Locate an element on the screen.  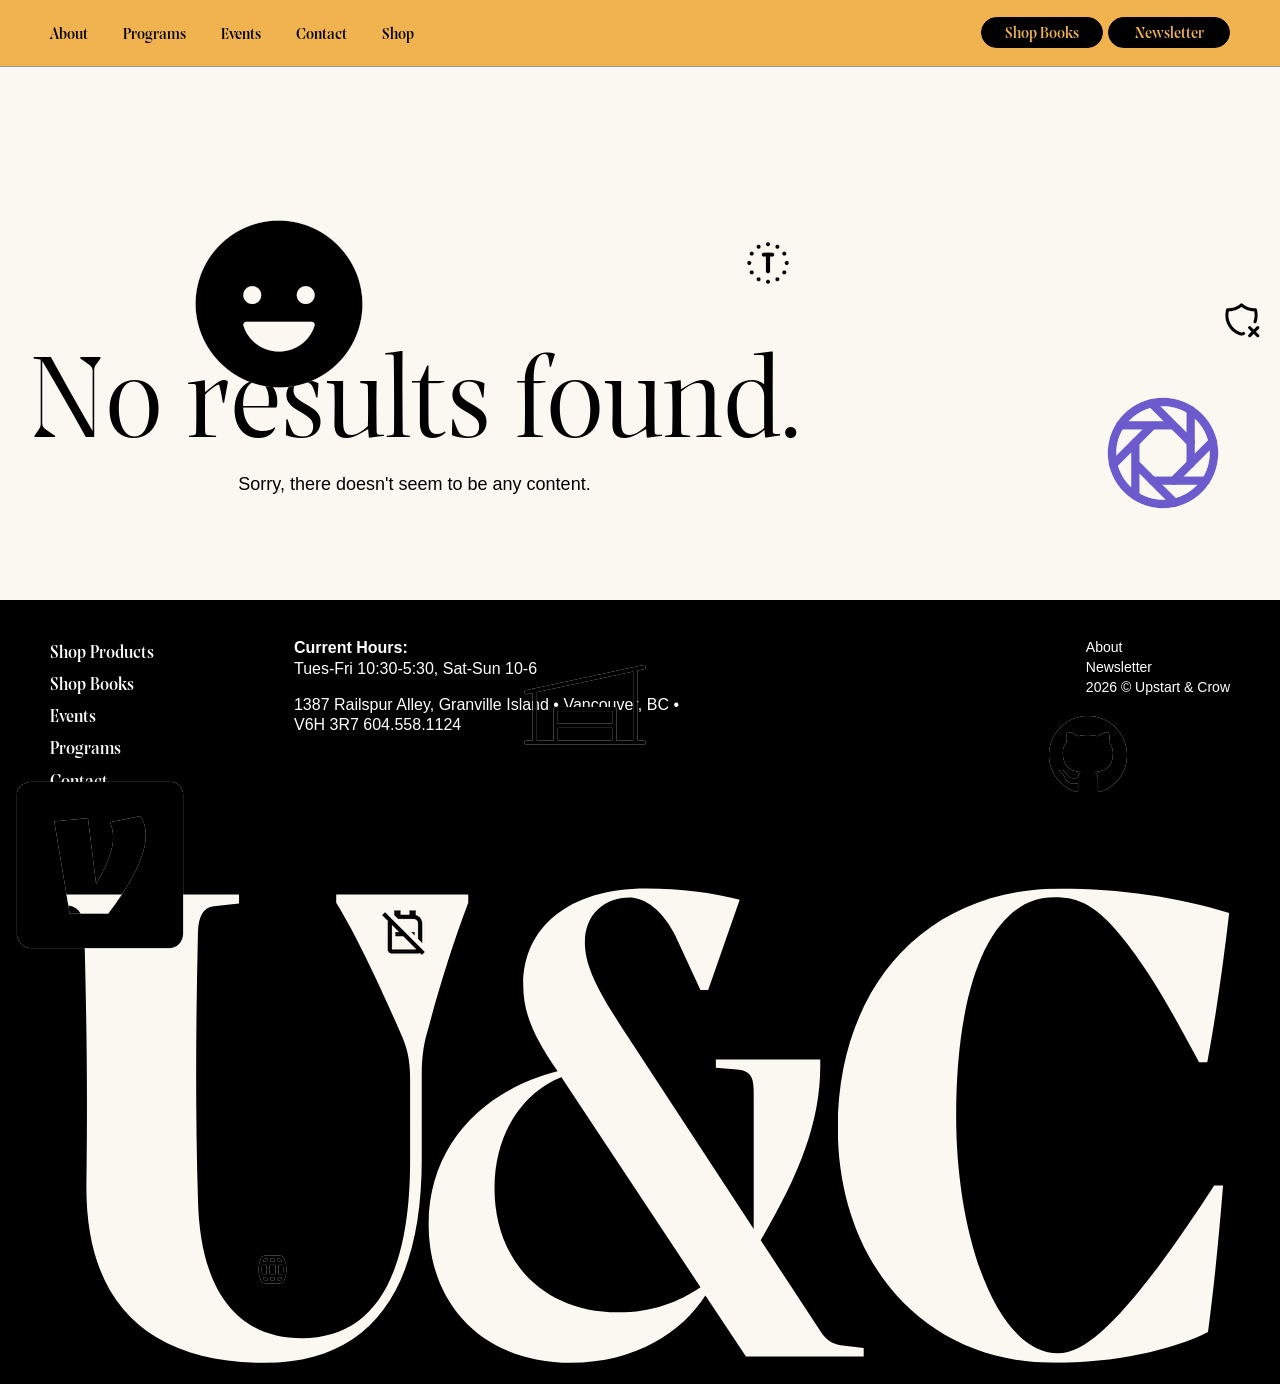
adjust camera aperture settings is located at coordinates (1163, 453).